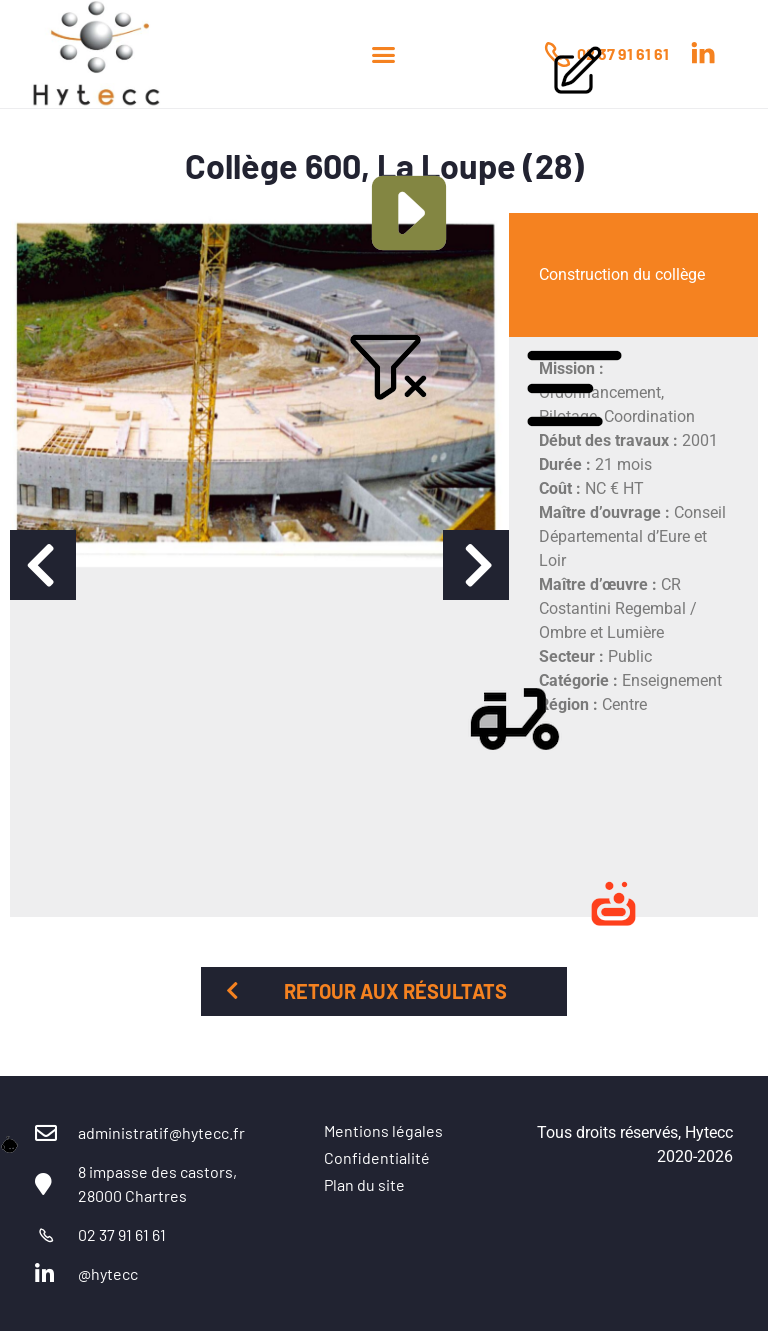 The height and width of the screenshot is (1332, 768). What do you see at coordinates (515, 719) in the screenshot?
I see `select moped or scooter delivery option` at bounding box center [515, 719].